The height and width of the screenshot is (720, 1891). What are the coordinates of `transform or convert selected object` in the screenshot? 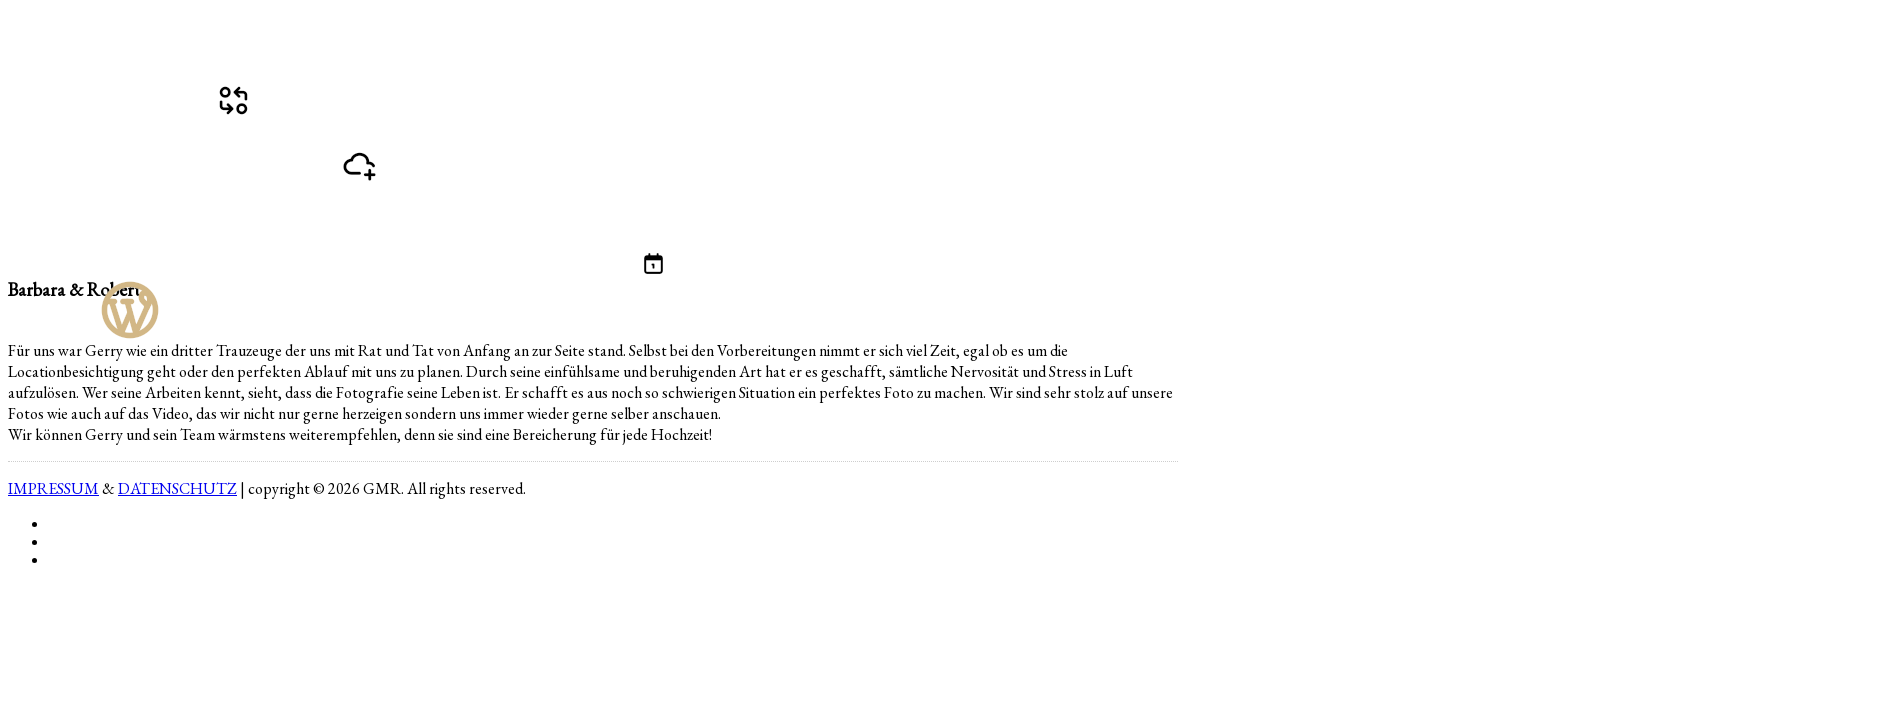 It's located at (233, 100).